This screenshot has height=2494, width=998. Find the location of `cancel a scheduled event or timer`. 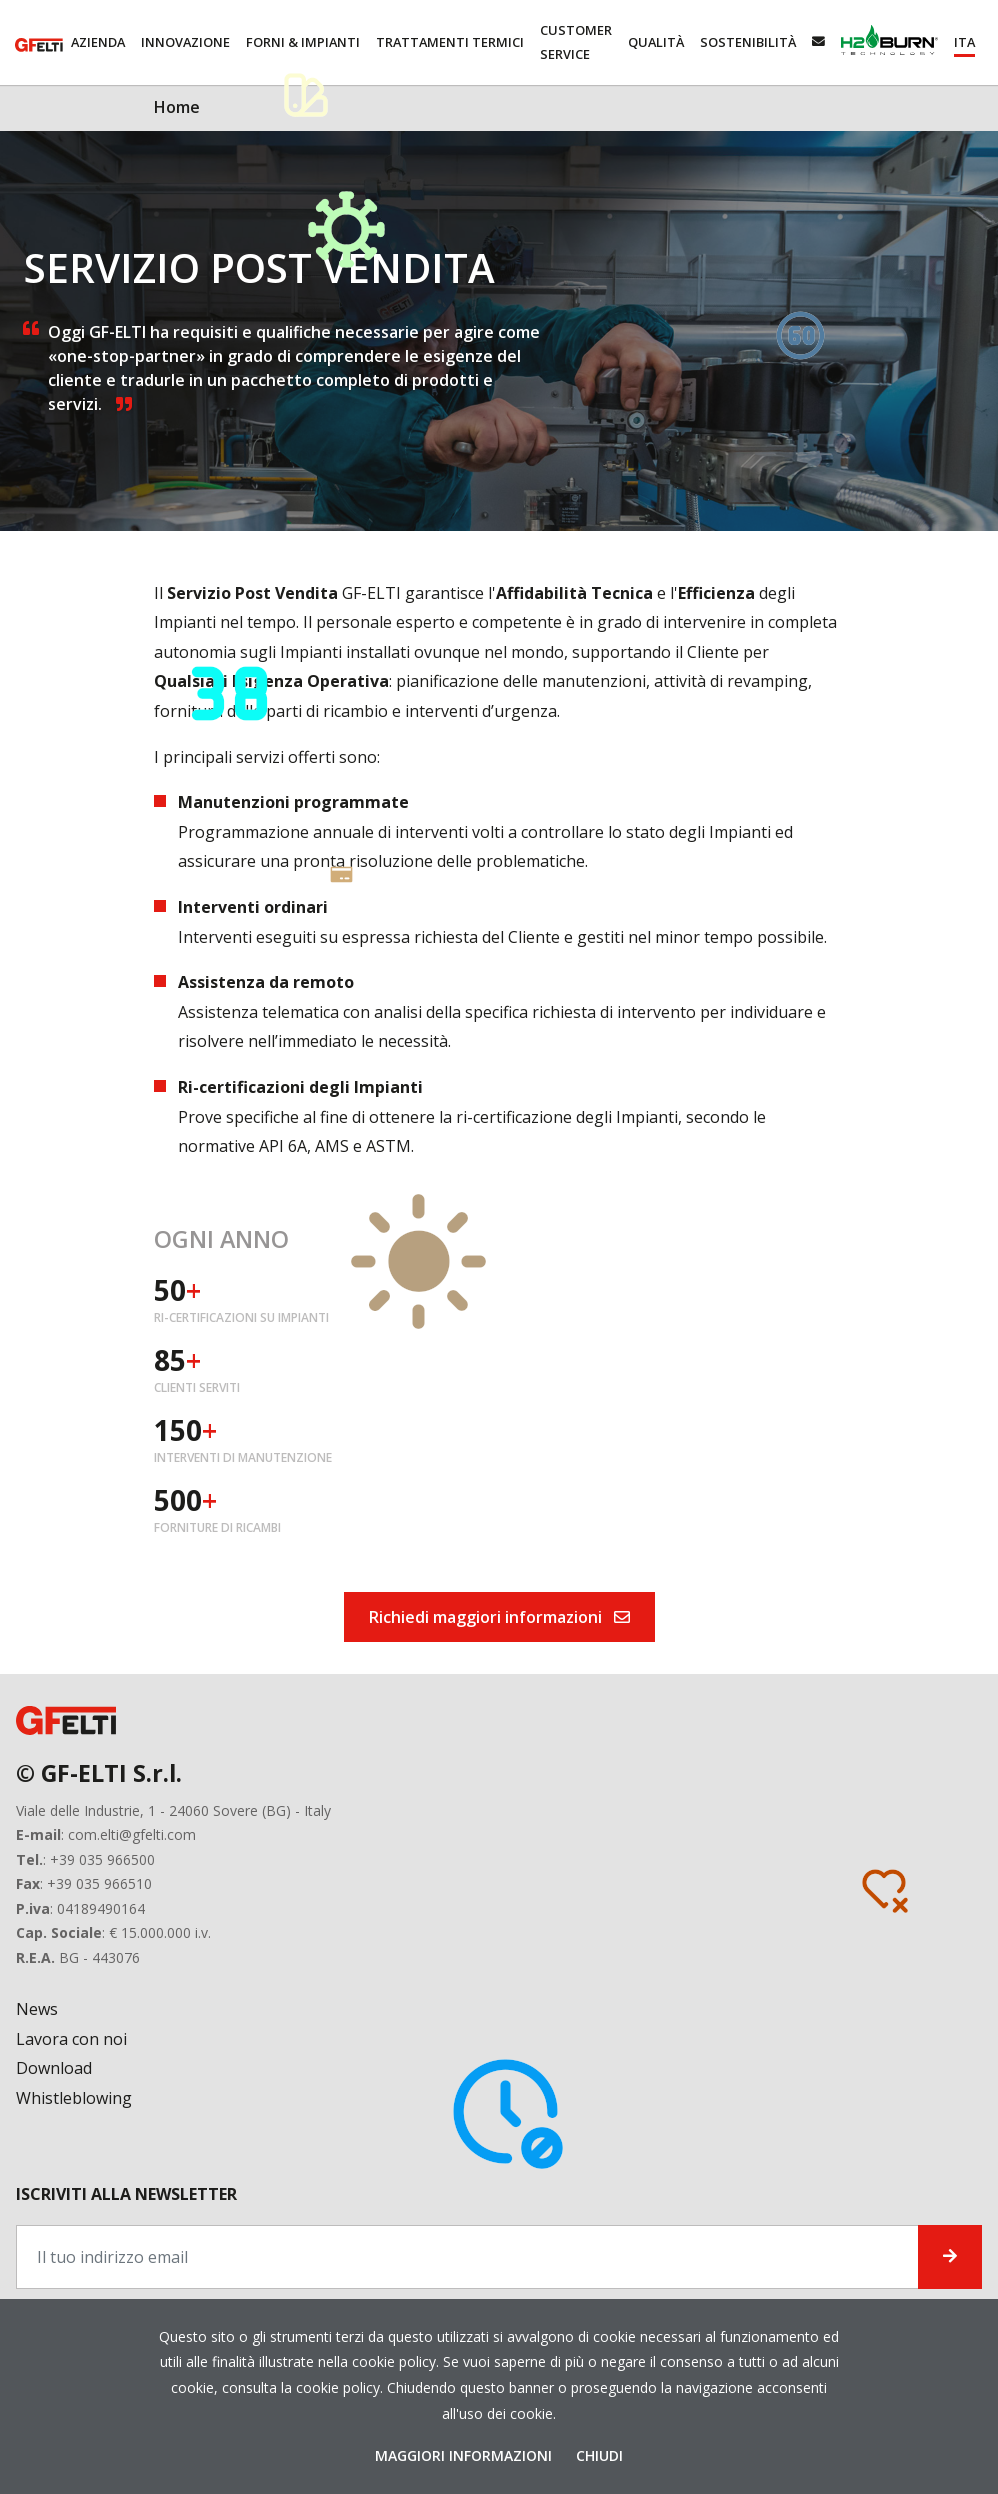

cancel a scheduled event or timer is located at coordinates (505, 2111).